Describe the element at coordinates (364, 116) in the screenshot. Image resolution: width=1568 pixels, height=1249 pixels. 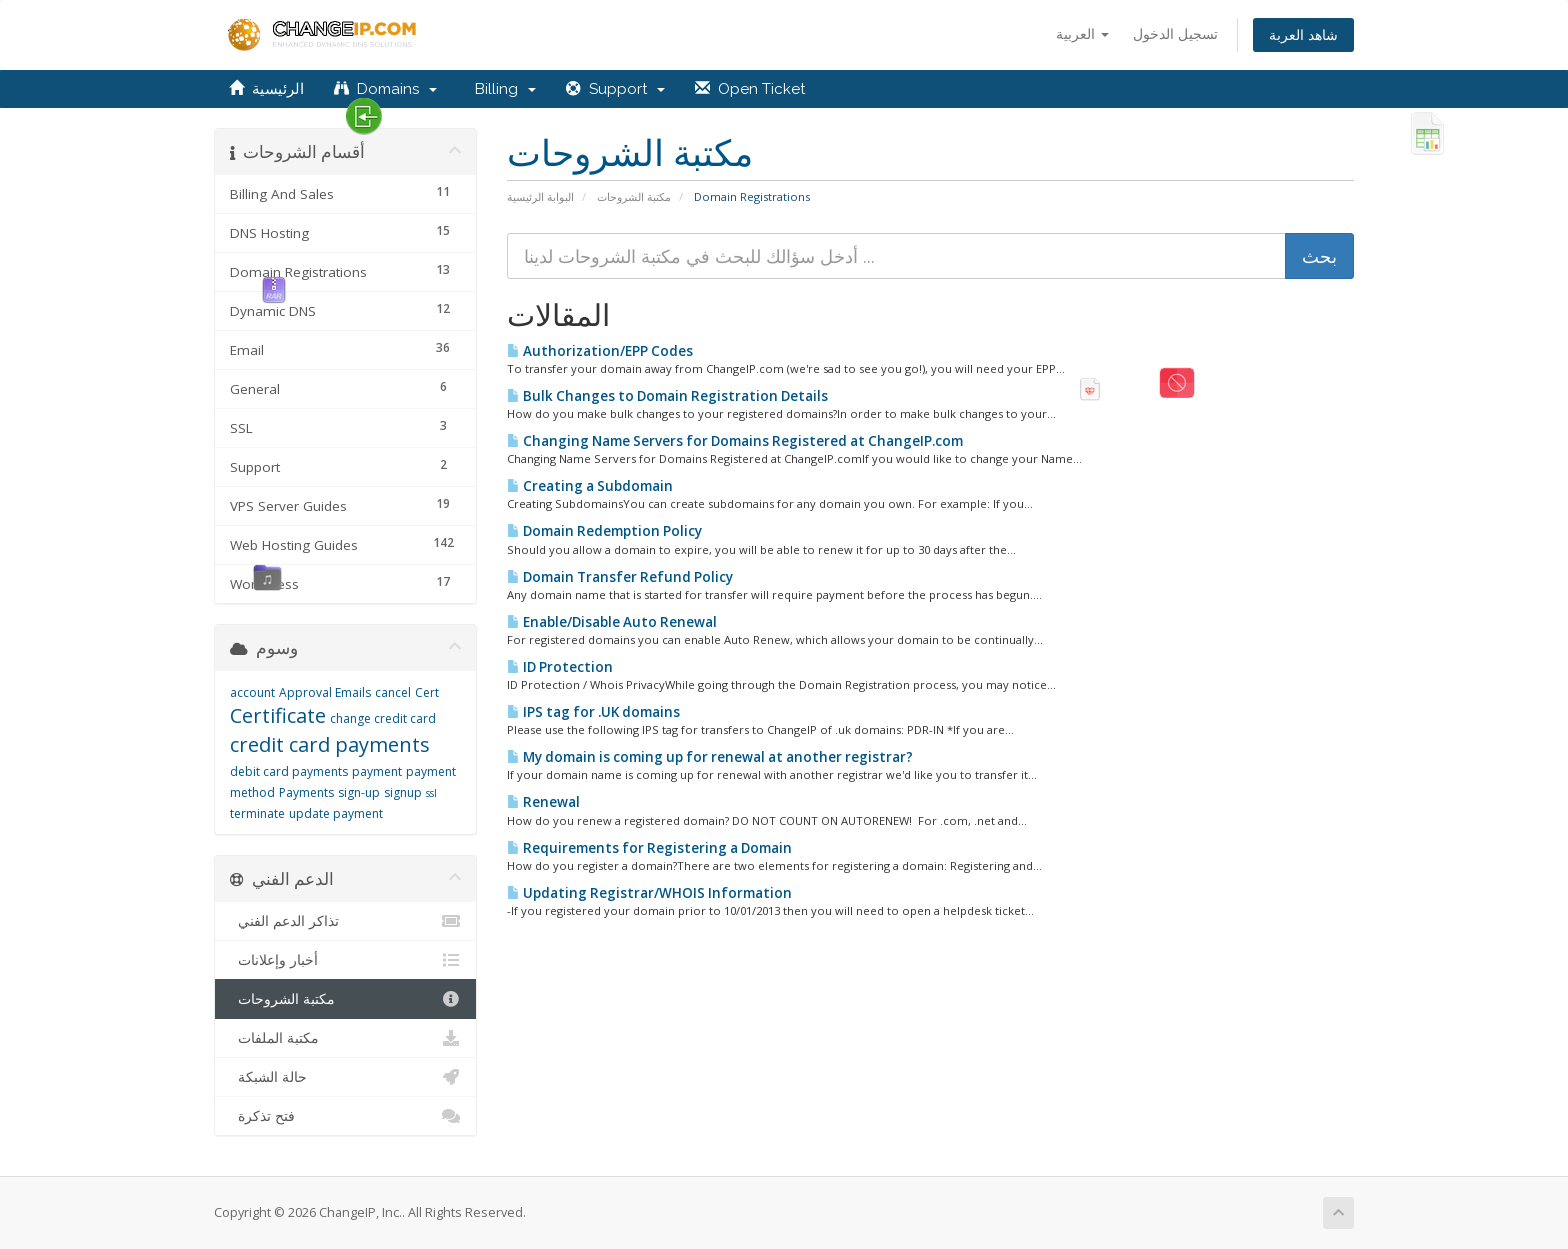
I see `log out of the current user session` at that location.